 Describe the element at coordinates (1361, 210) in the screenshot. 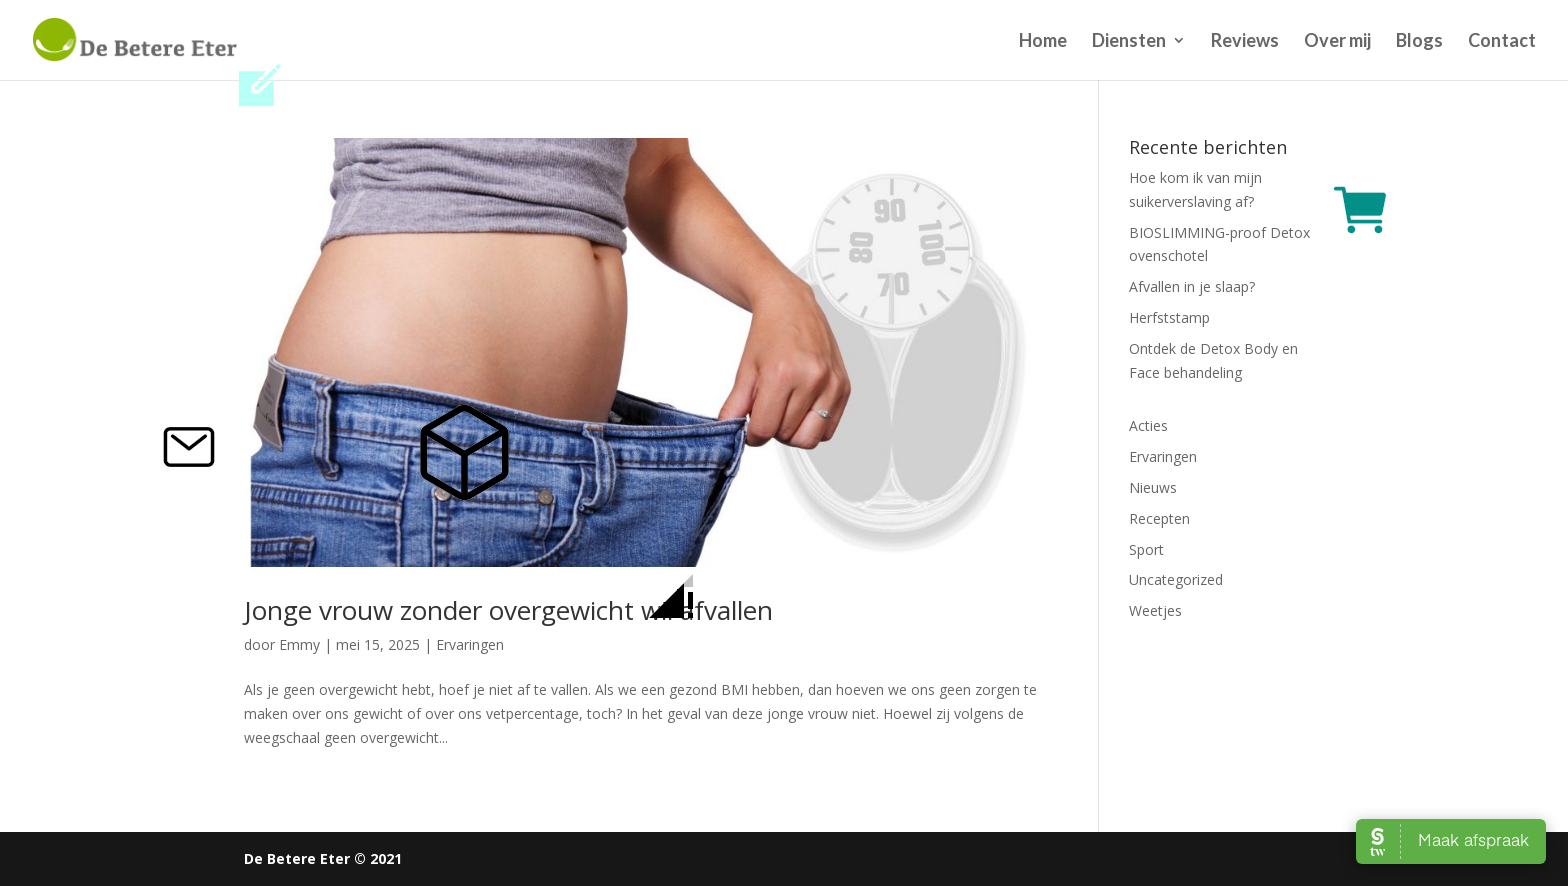

I see `view your shopping cart` at that location.